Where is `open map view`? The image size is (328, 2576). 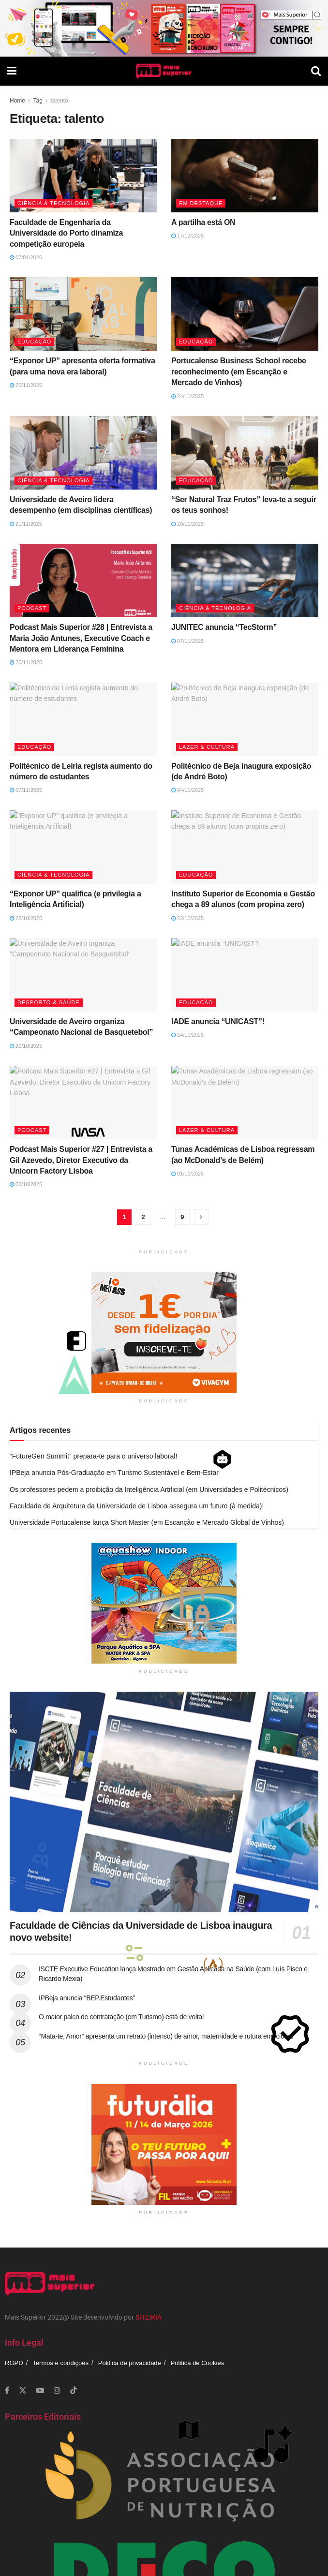 open map view is located at coordinates (189, 2430).